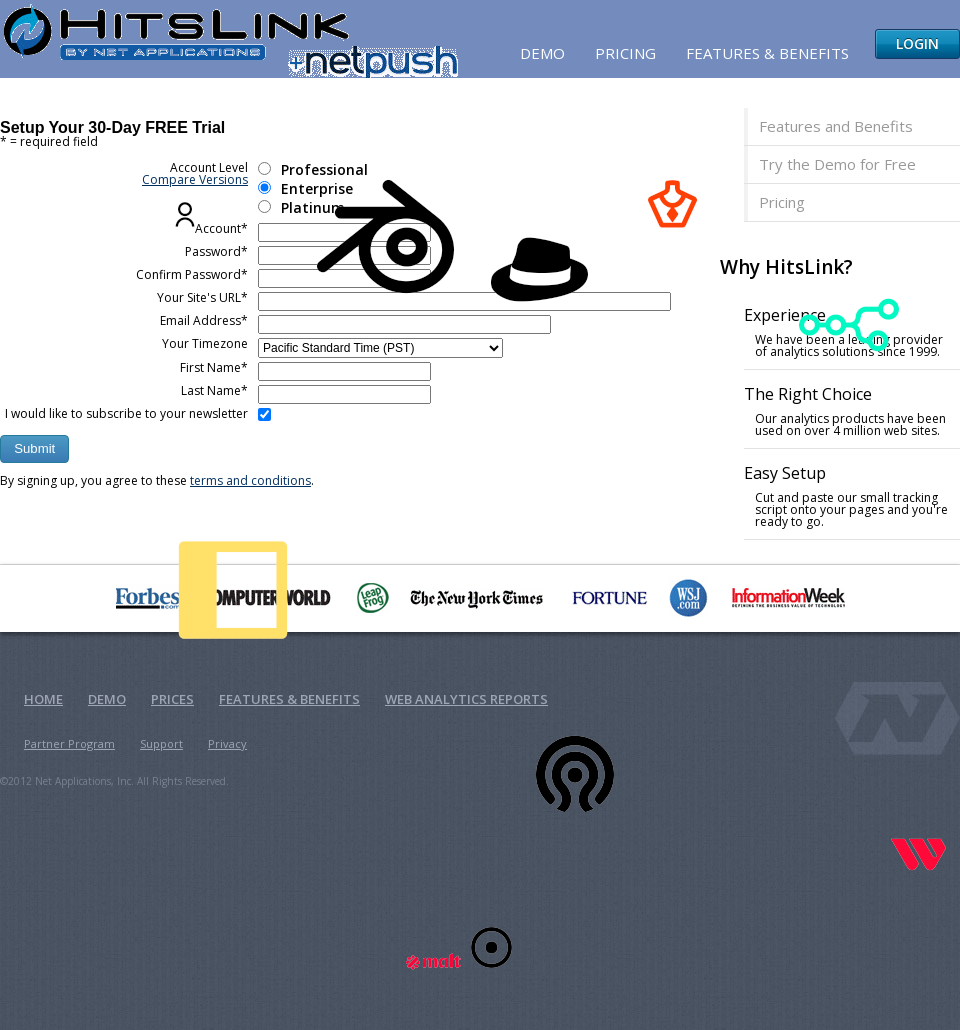  Describe the element at coordinates (918, 854) in the screenshot. I see `western union logo` at that location.